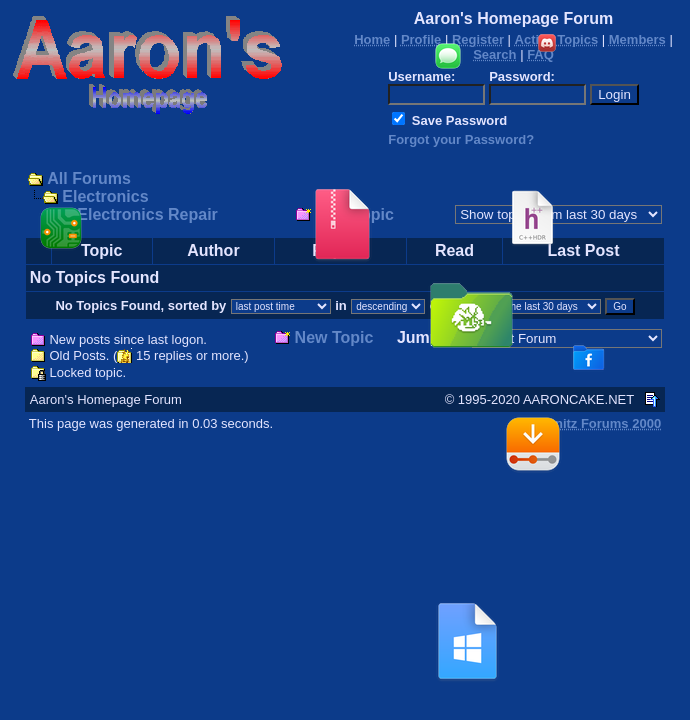 This screenshot has width=690, height=720. What do you see at coordinates (467, 642) in the screenshot?
I see `a windows executable file (.exe)` at bounding box center [467, 642].